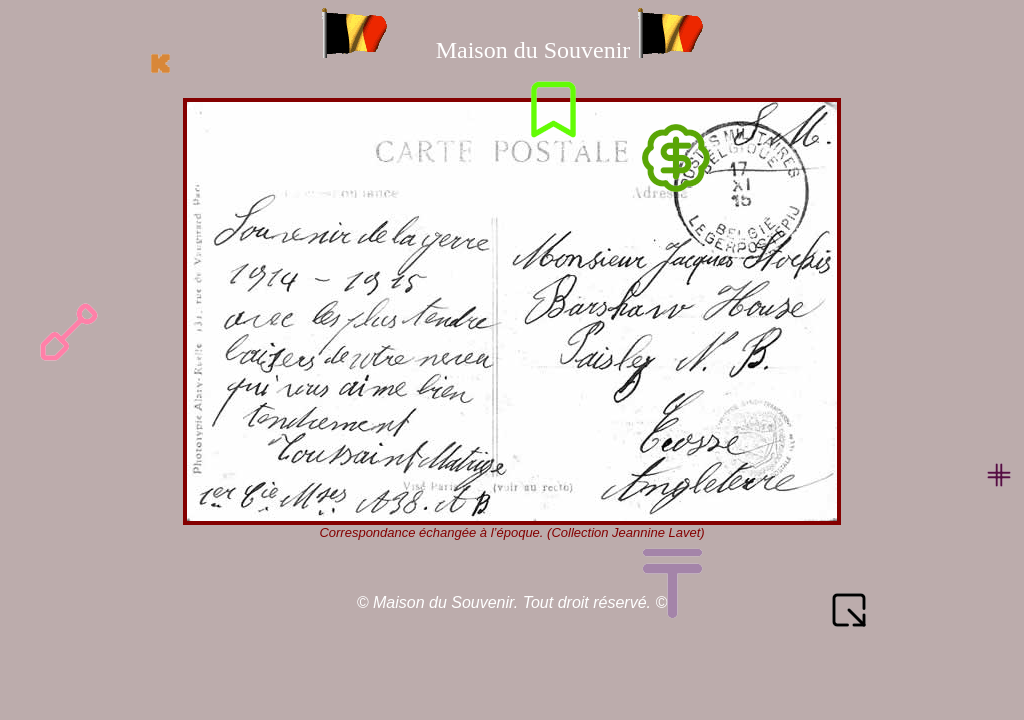 Image resolution: width=1024 pixels, height=720 pixels. Describe the element at coordinates (69, 332) in the screenshot. I see `access gardening or landscaping tools` at that location.